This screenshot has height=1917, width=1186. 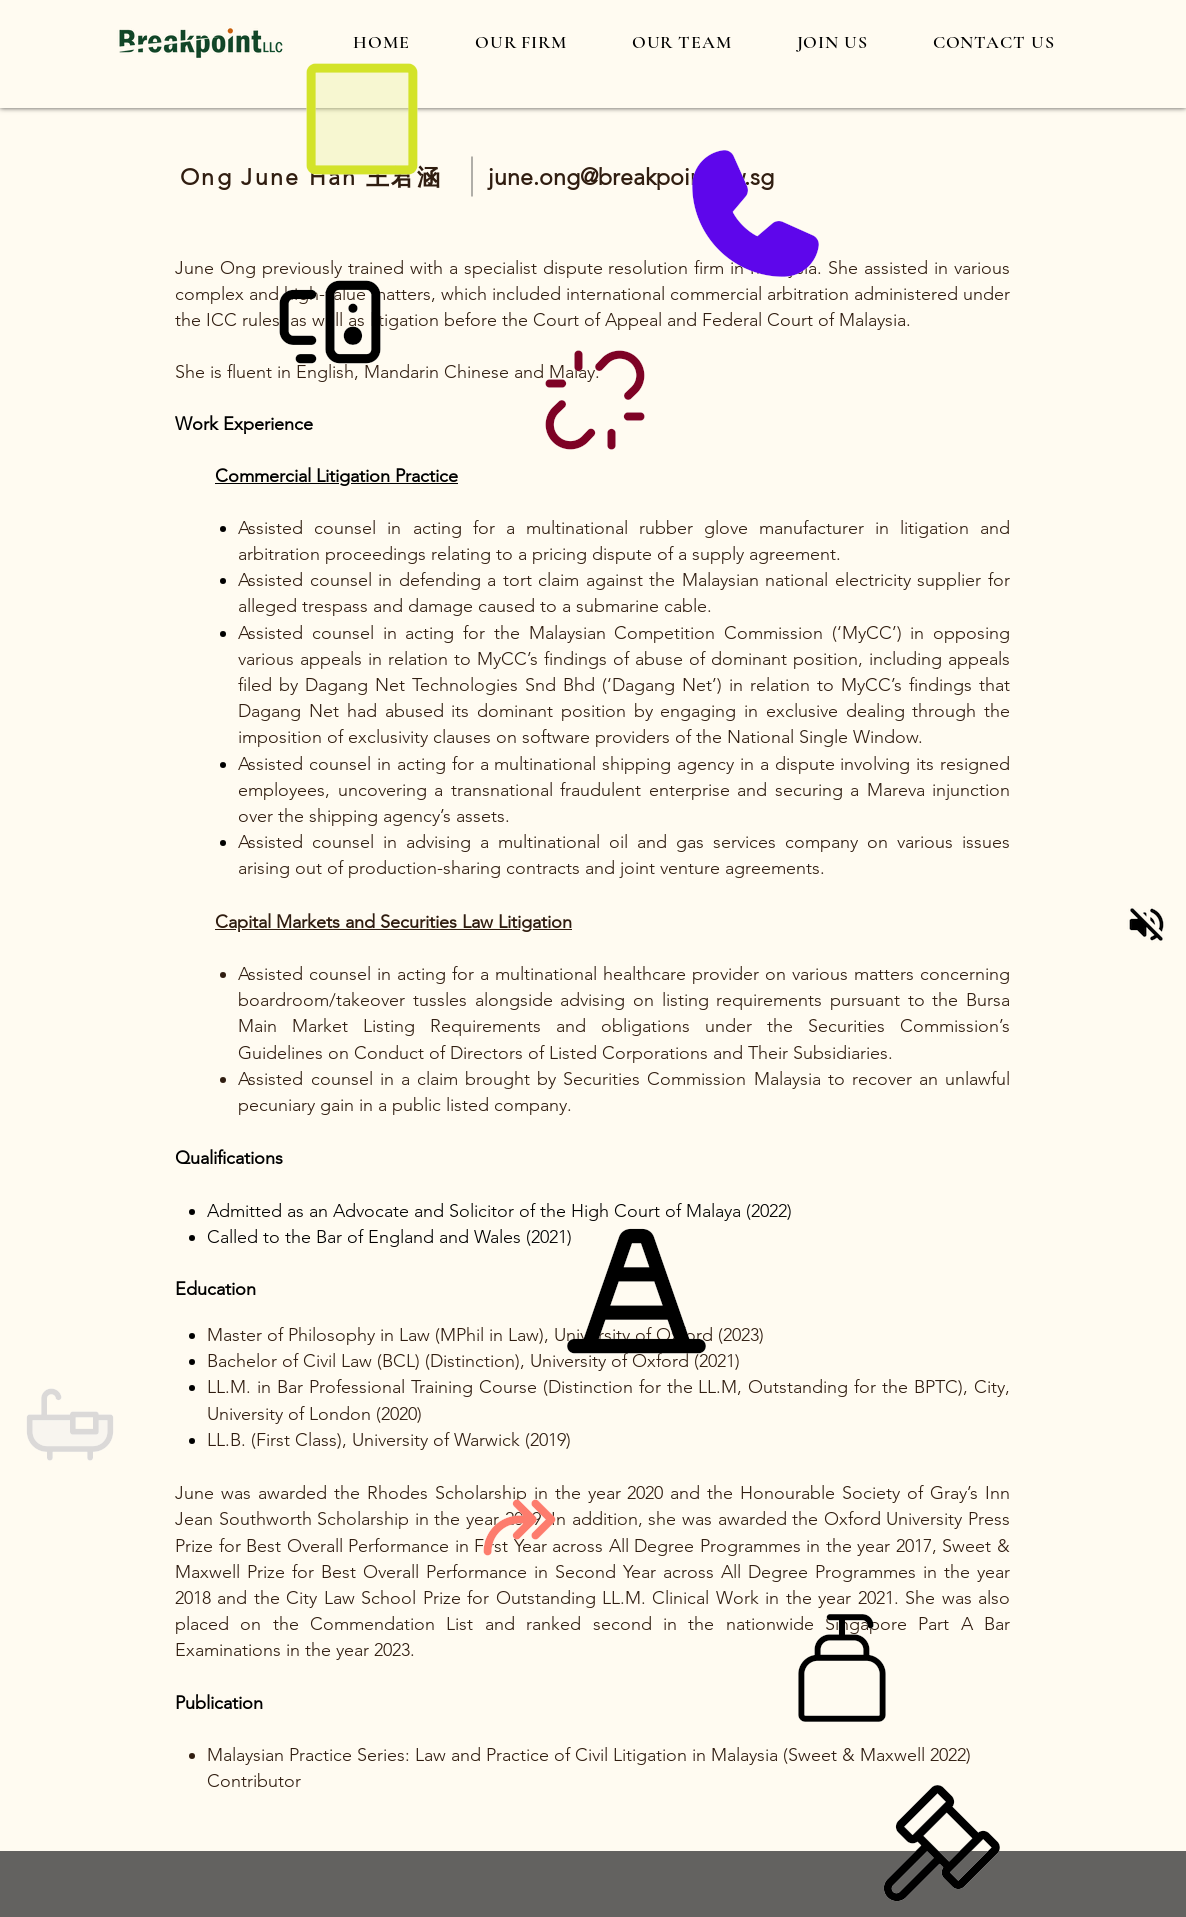 What do you see at coordinates (362, 119) in the screenshot?
I see `stop media playback` at bounding box center [362, 119].